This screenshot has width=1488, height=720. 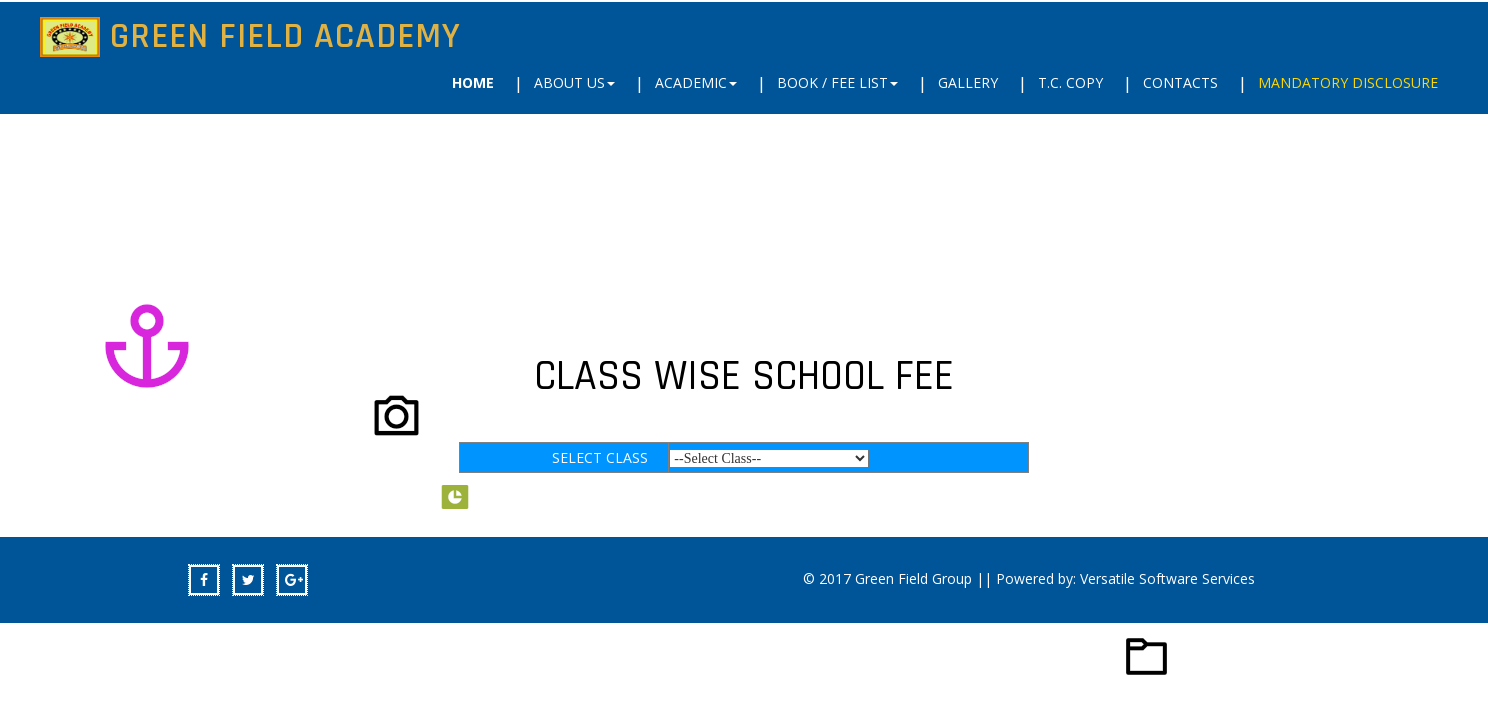 What do you see at coordinates (455, 497) in the screenshot?
I see `view business analytics dashboard` at bounding box center [455, 497].